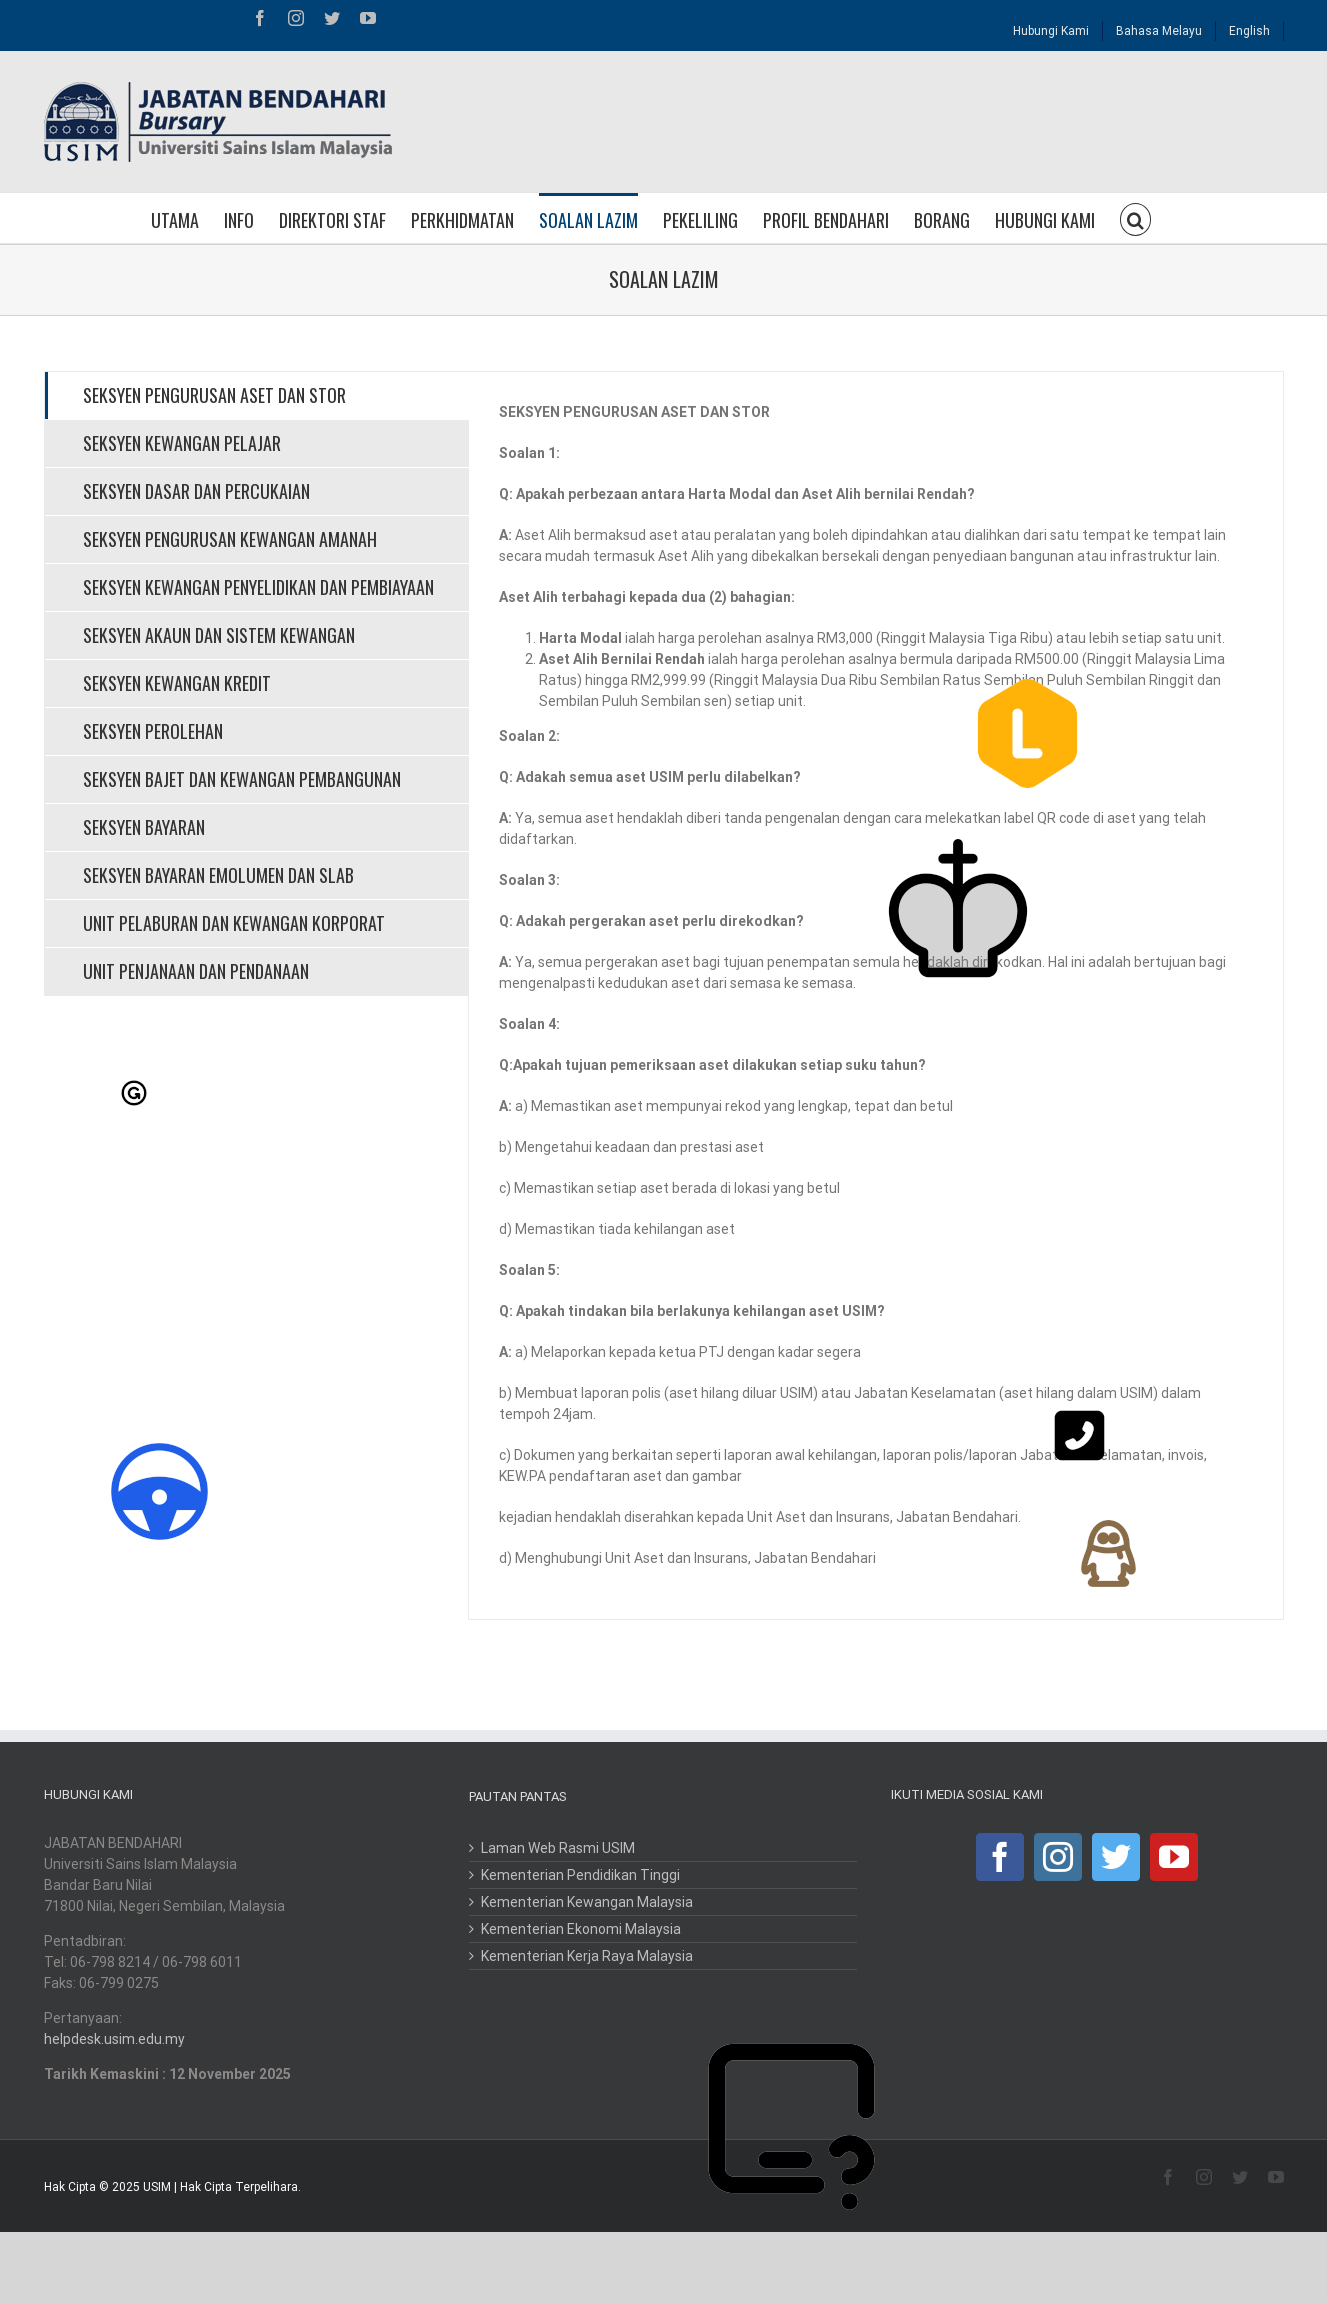  I want to click on indicates a category or item labeled "L", so click(1027, 733).